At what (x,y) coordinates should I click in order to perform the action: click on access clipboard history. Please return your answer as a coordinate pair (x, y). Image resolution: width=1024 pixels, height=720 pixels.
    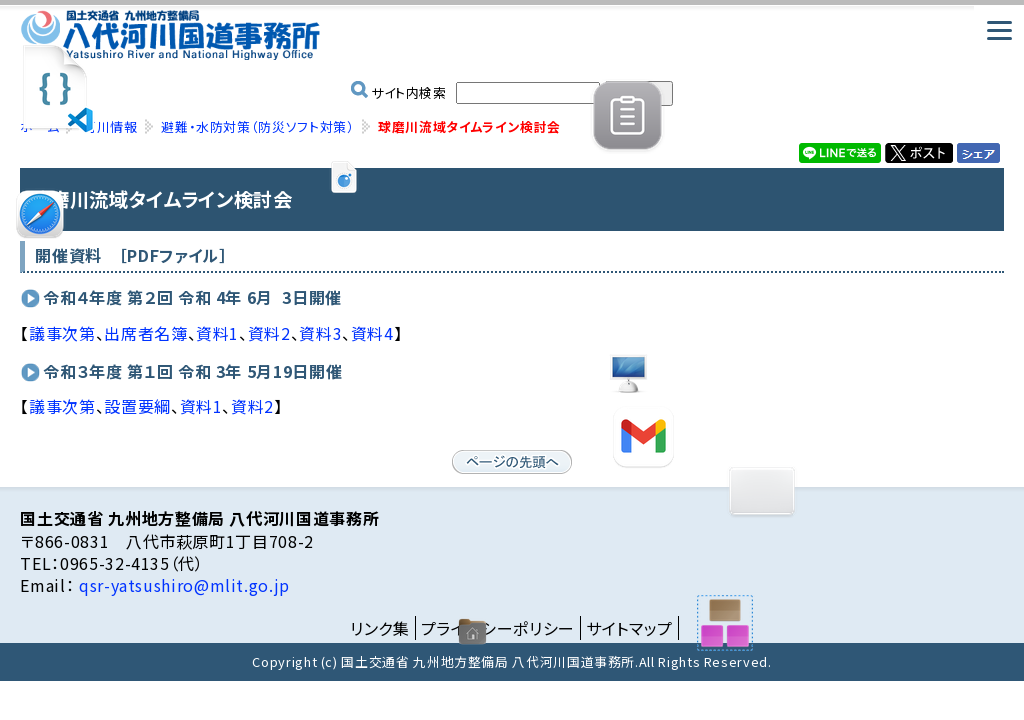
    Looking at the image, I should click on (627, 116).